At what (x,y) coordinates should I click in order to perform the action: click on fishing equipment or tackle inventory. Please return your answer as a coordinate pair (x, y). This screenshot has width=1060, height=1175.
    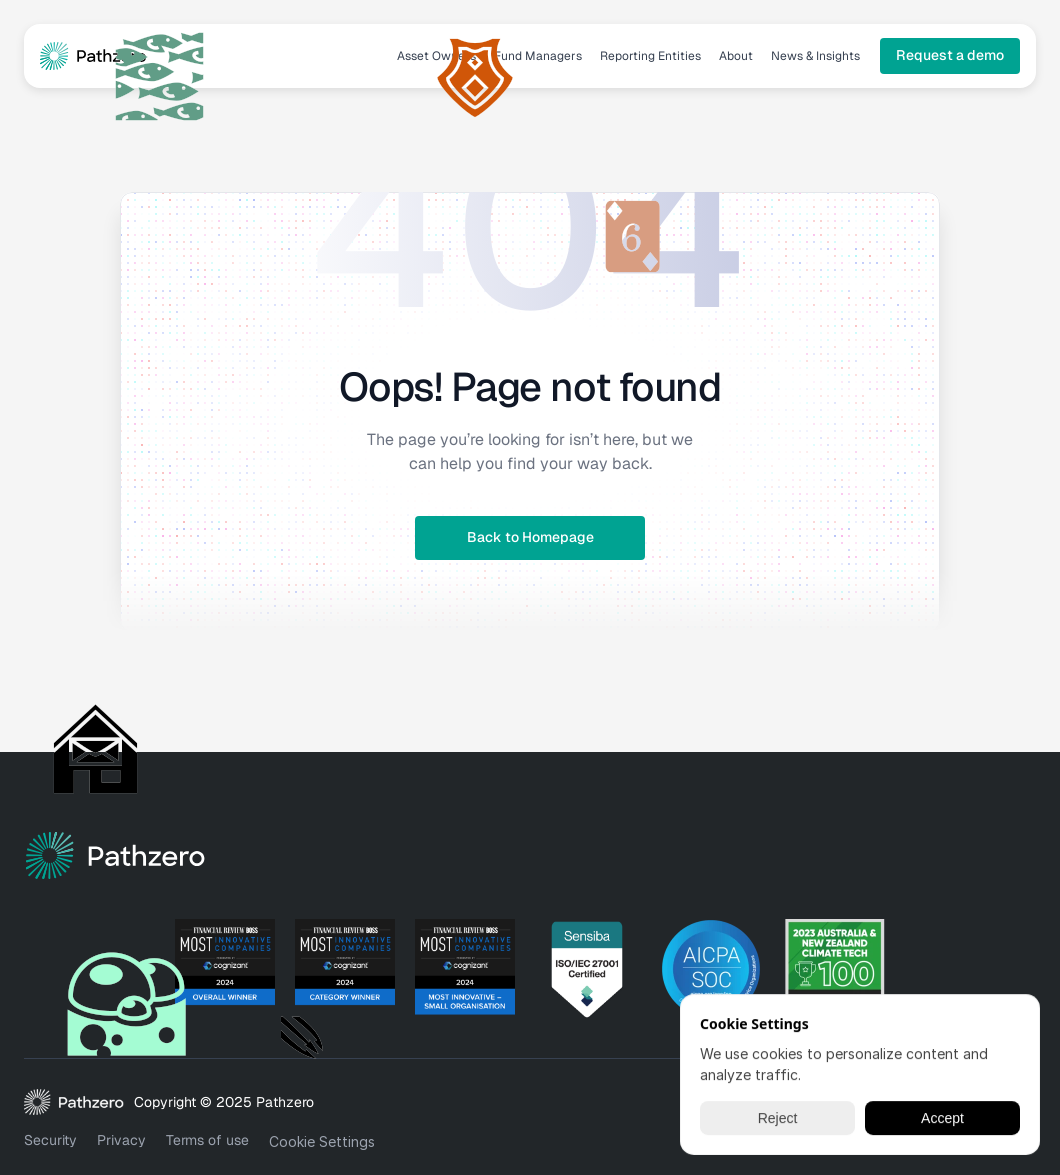
    Looking at the image, I should click on (301, 1037).